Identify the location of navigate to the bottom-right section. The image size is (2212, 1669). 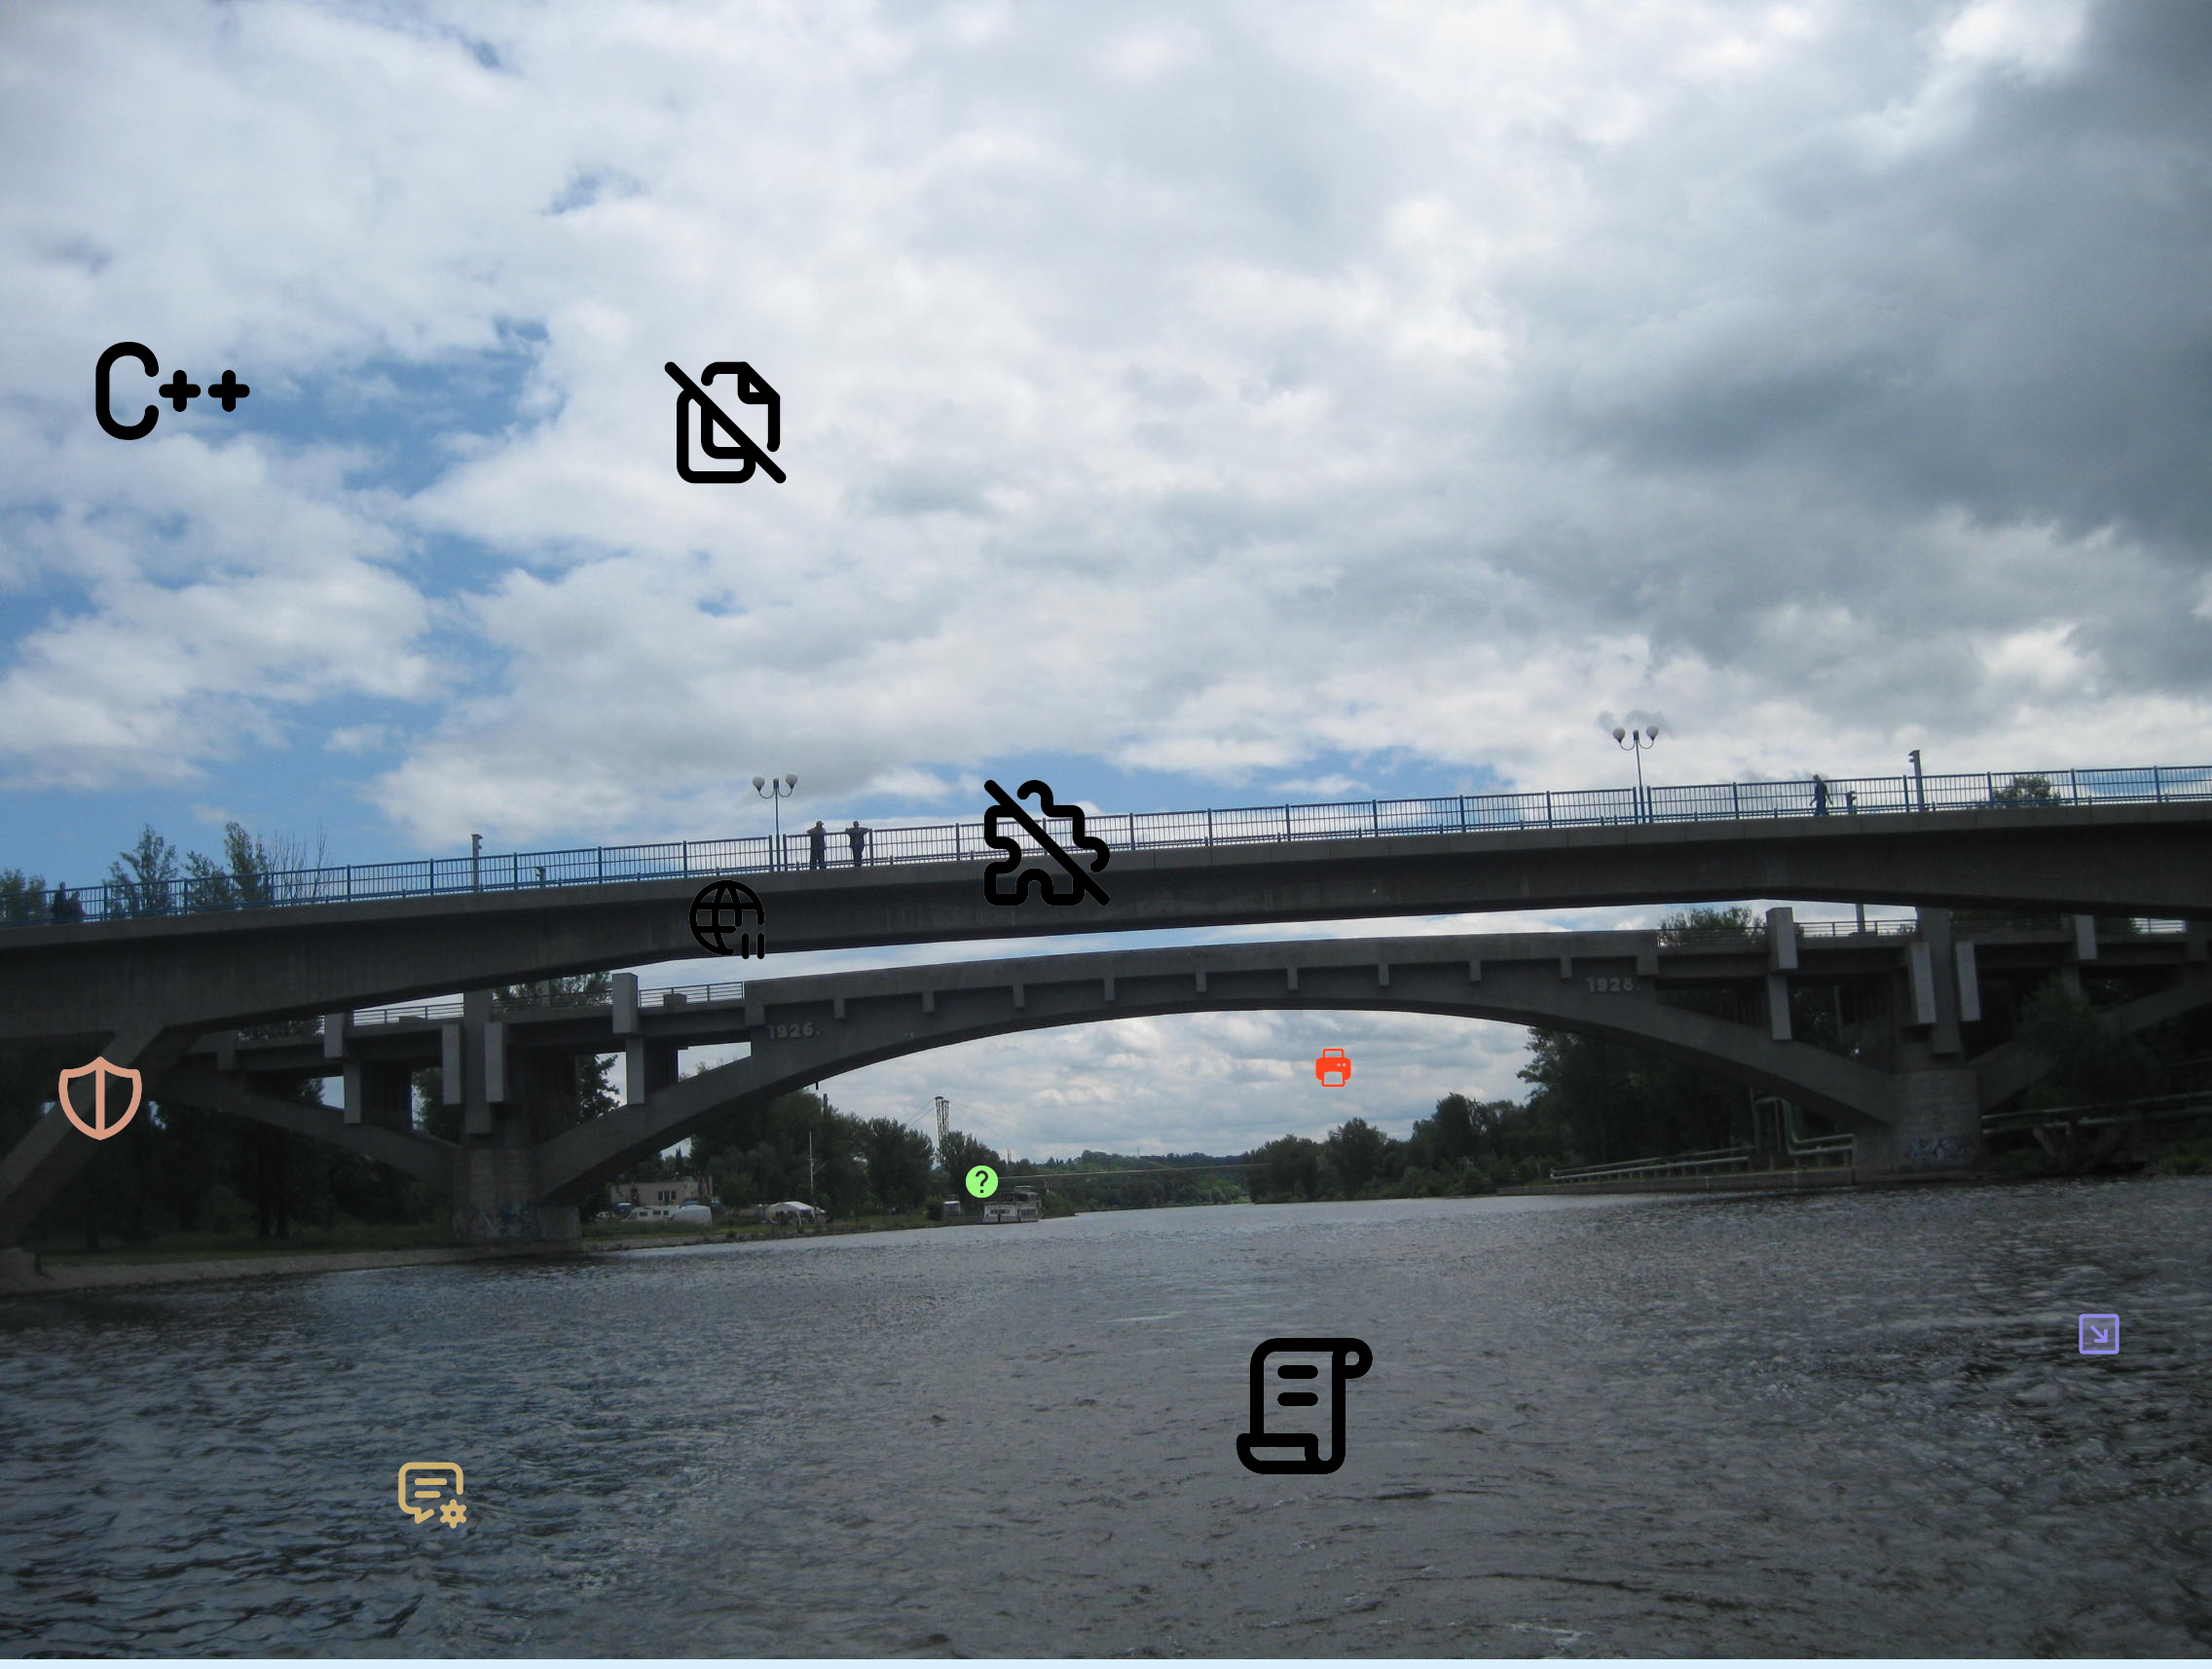
(2099, 1334).